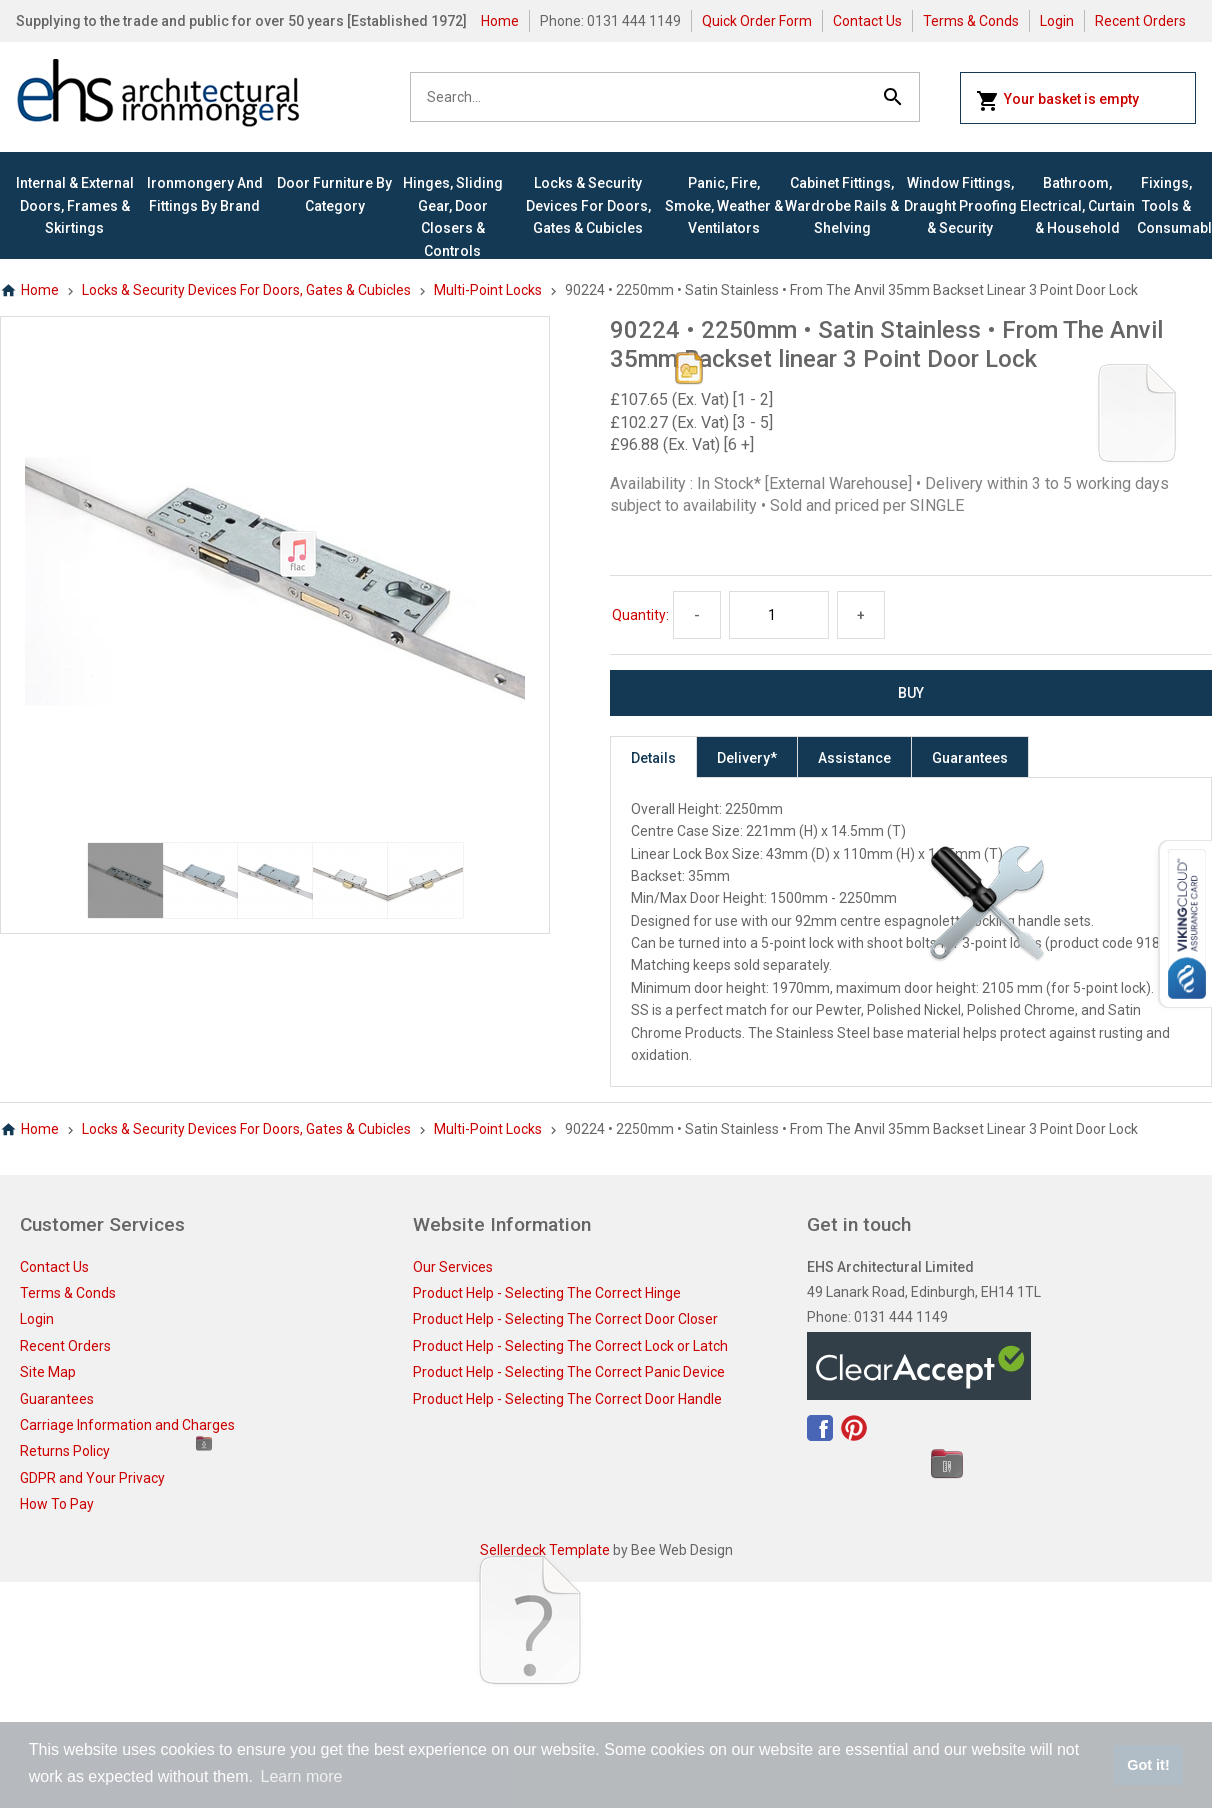 The height and width of the screenshot is (1808, 1212). I want to click on open templates folder, so click(947, 1463).